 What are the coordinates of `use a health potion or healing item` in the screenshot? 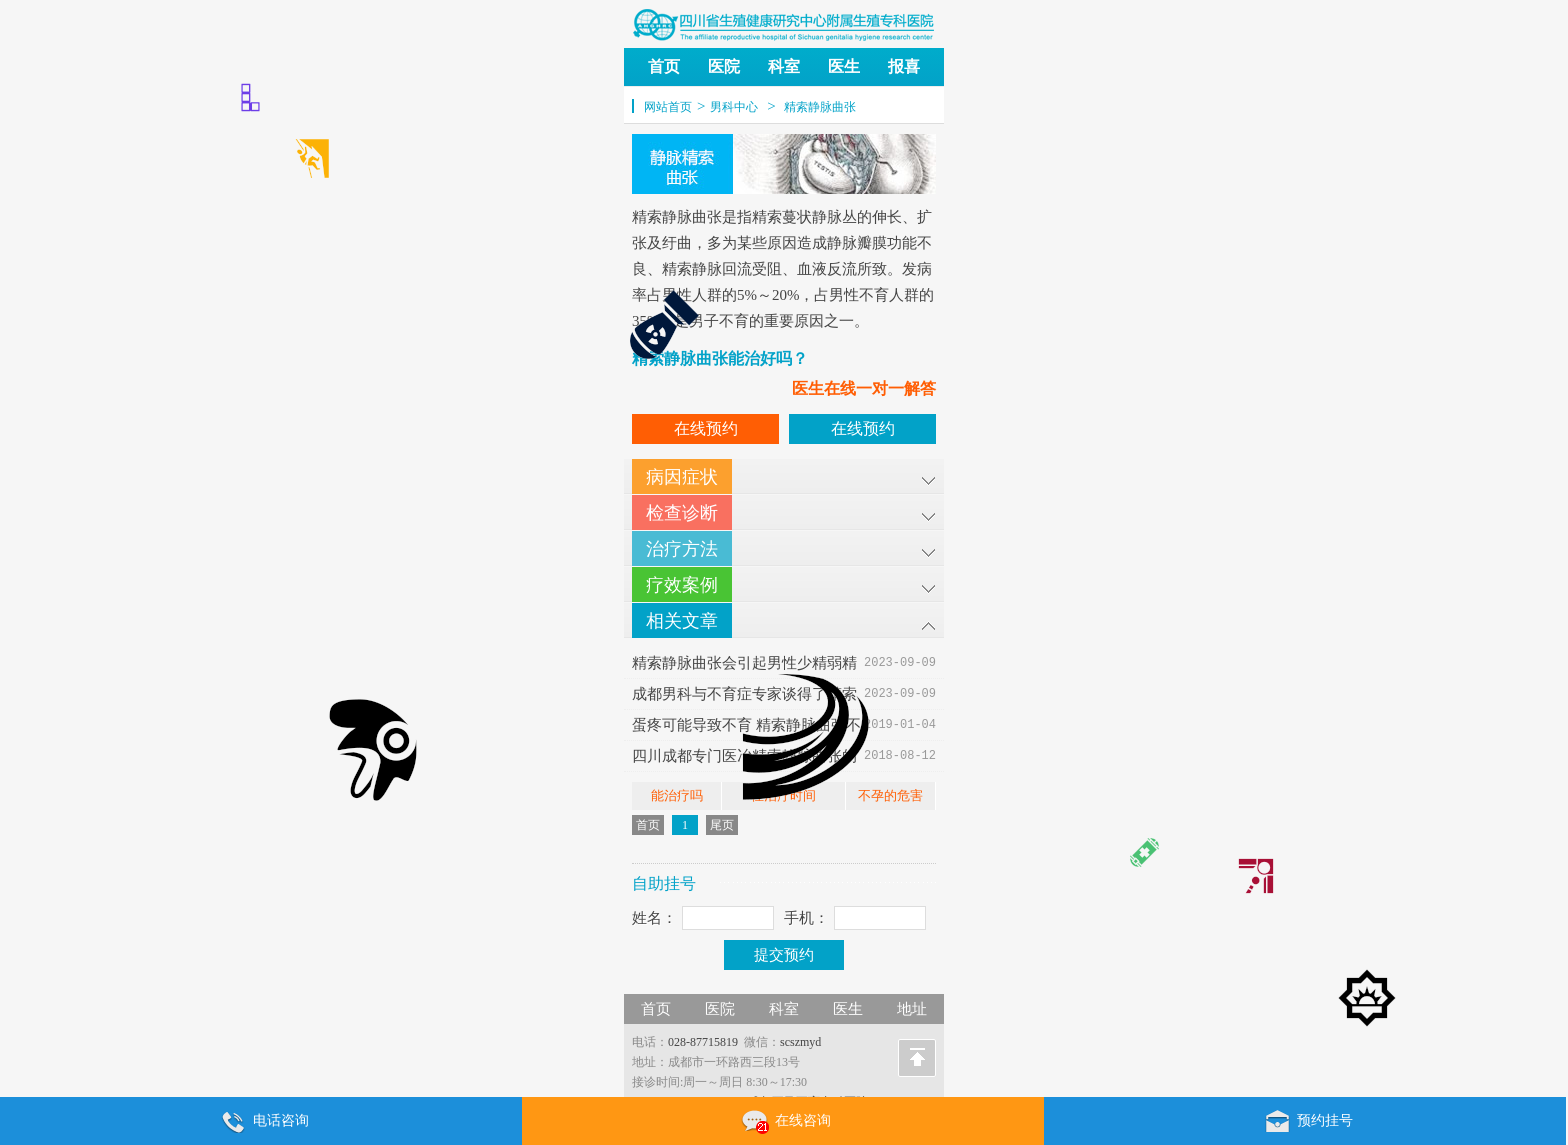 It's located at (1144, 852).